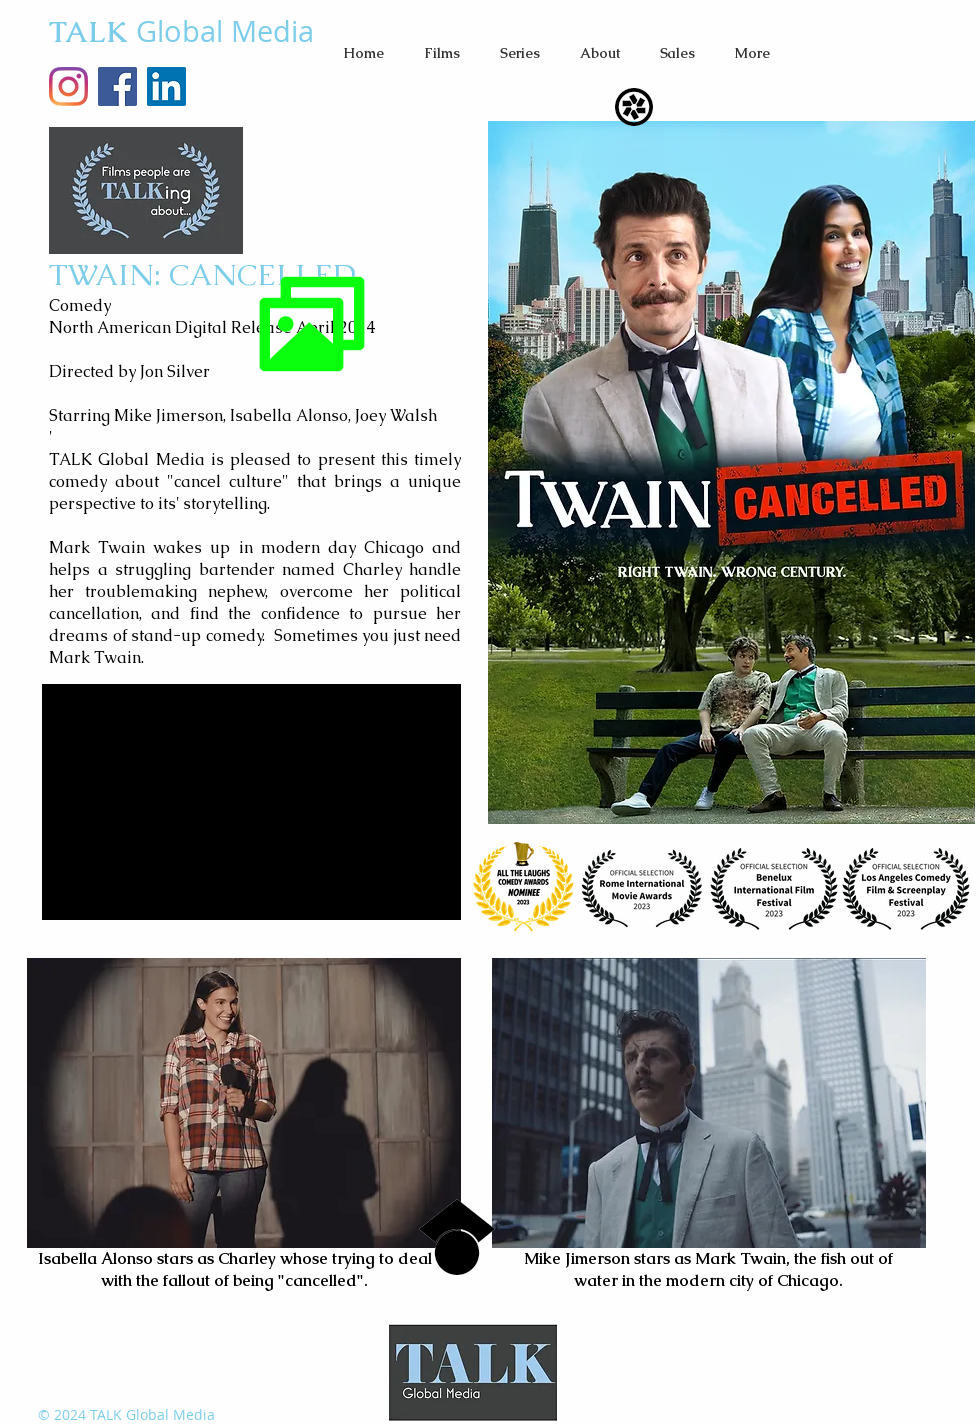 The width and height of the screenshot is (980, 1424). Describe the element at coordinates (634, 107) in the screenshot. I see `open Pivotal Tracker app` at that location.